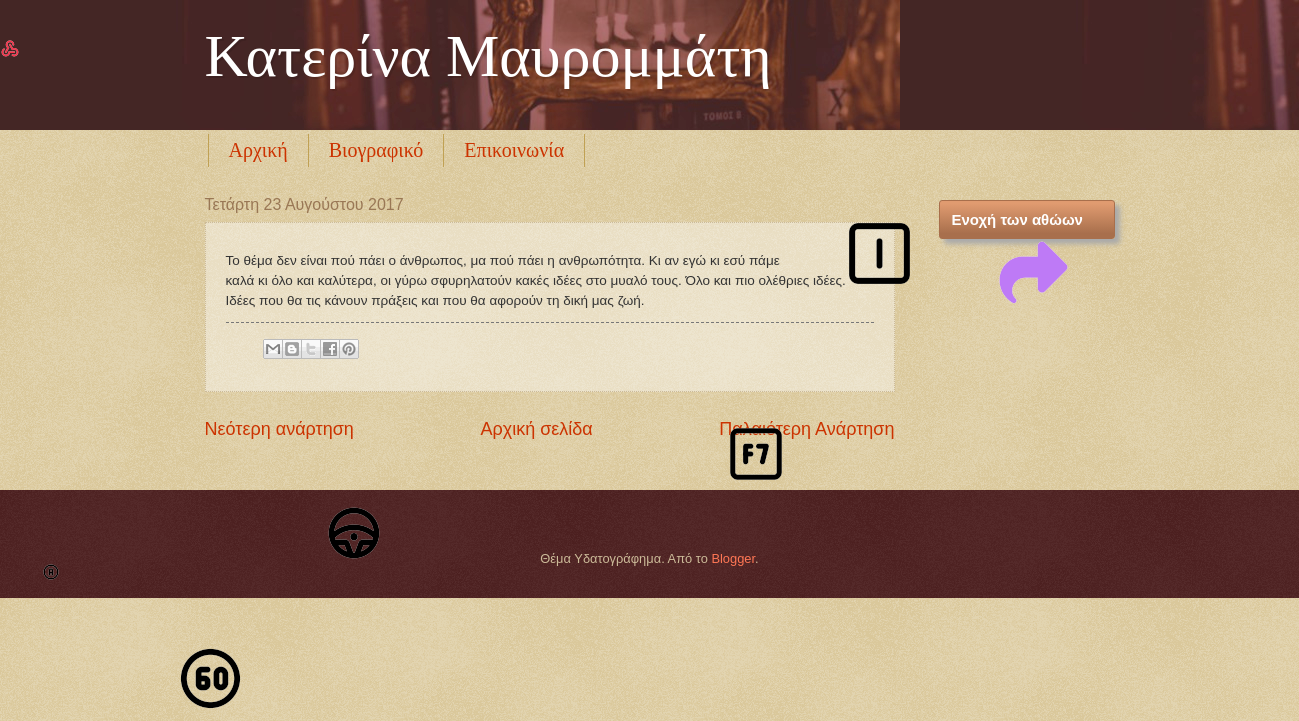 This screenshot has width=1299, height=721. What do you see at coordinates (879, 253) in the screenshot?
I see `access information or details` at bounding box center [879, 253].